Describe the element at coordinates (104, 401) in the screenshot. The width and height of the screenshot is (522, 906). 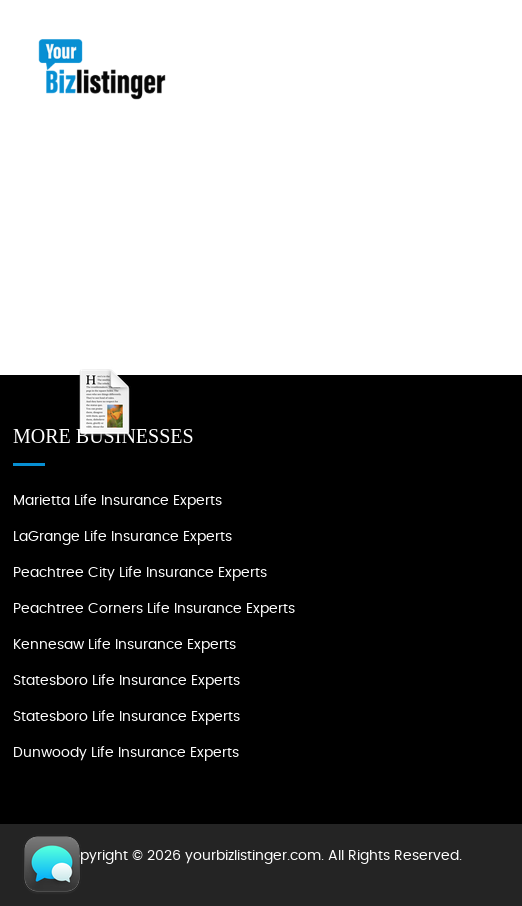
I see `open a document or text file` at that location.